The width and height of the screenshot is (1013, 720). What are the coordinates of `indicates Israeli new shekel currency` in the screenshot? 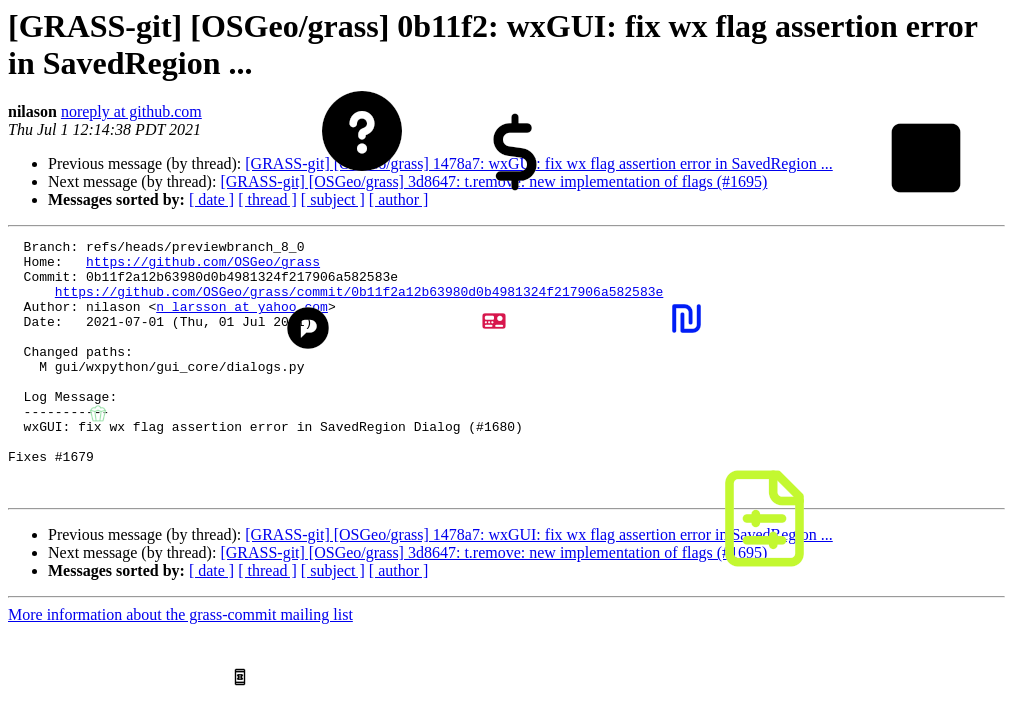 It's located at (686, 318).